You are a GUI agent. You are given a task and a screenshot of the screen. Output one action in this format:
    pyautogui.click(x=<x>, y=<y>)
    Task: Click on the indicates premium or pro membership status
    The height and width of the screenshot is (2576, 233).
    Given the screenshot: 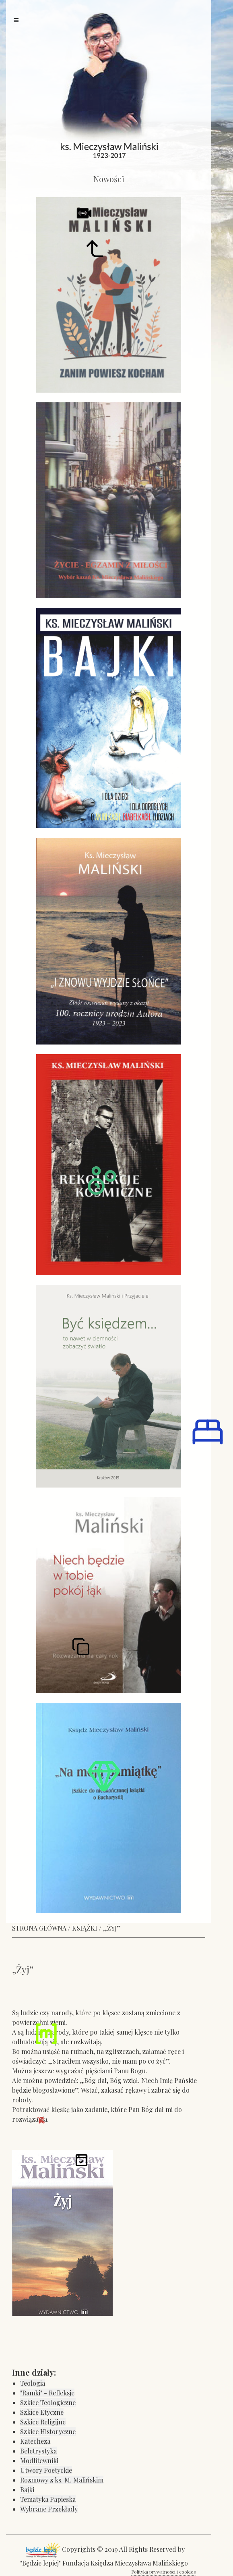 What is the action you would take?
    pyautogui.click(x=104, y=1775)
    